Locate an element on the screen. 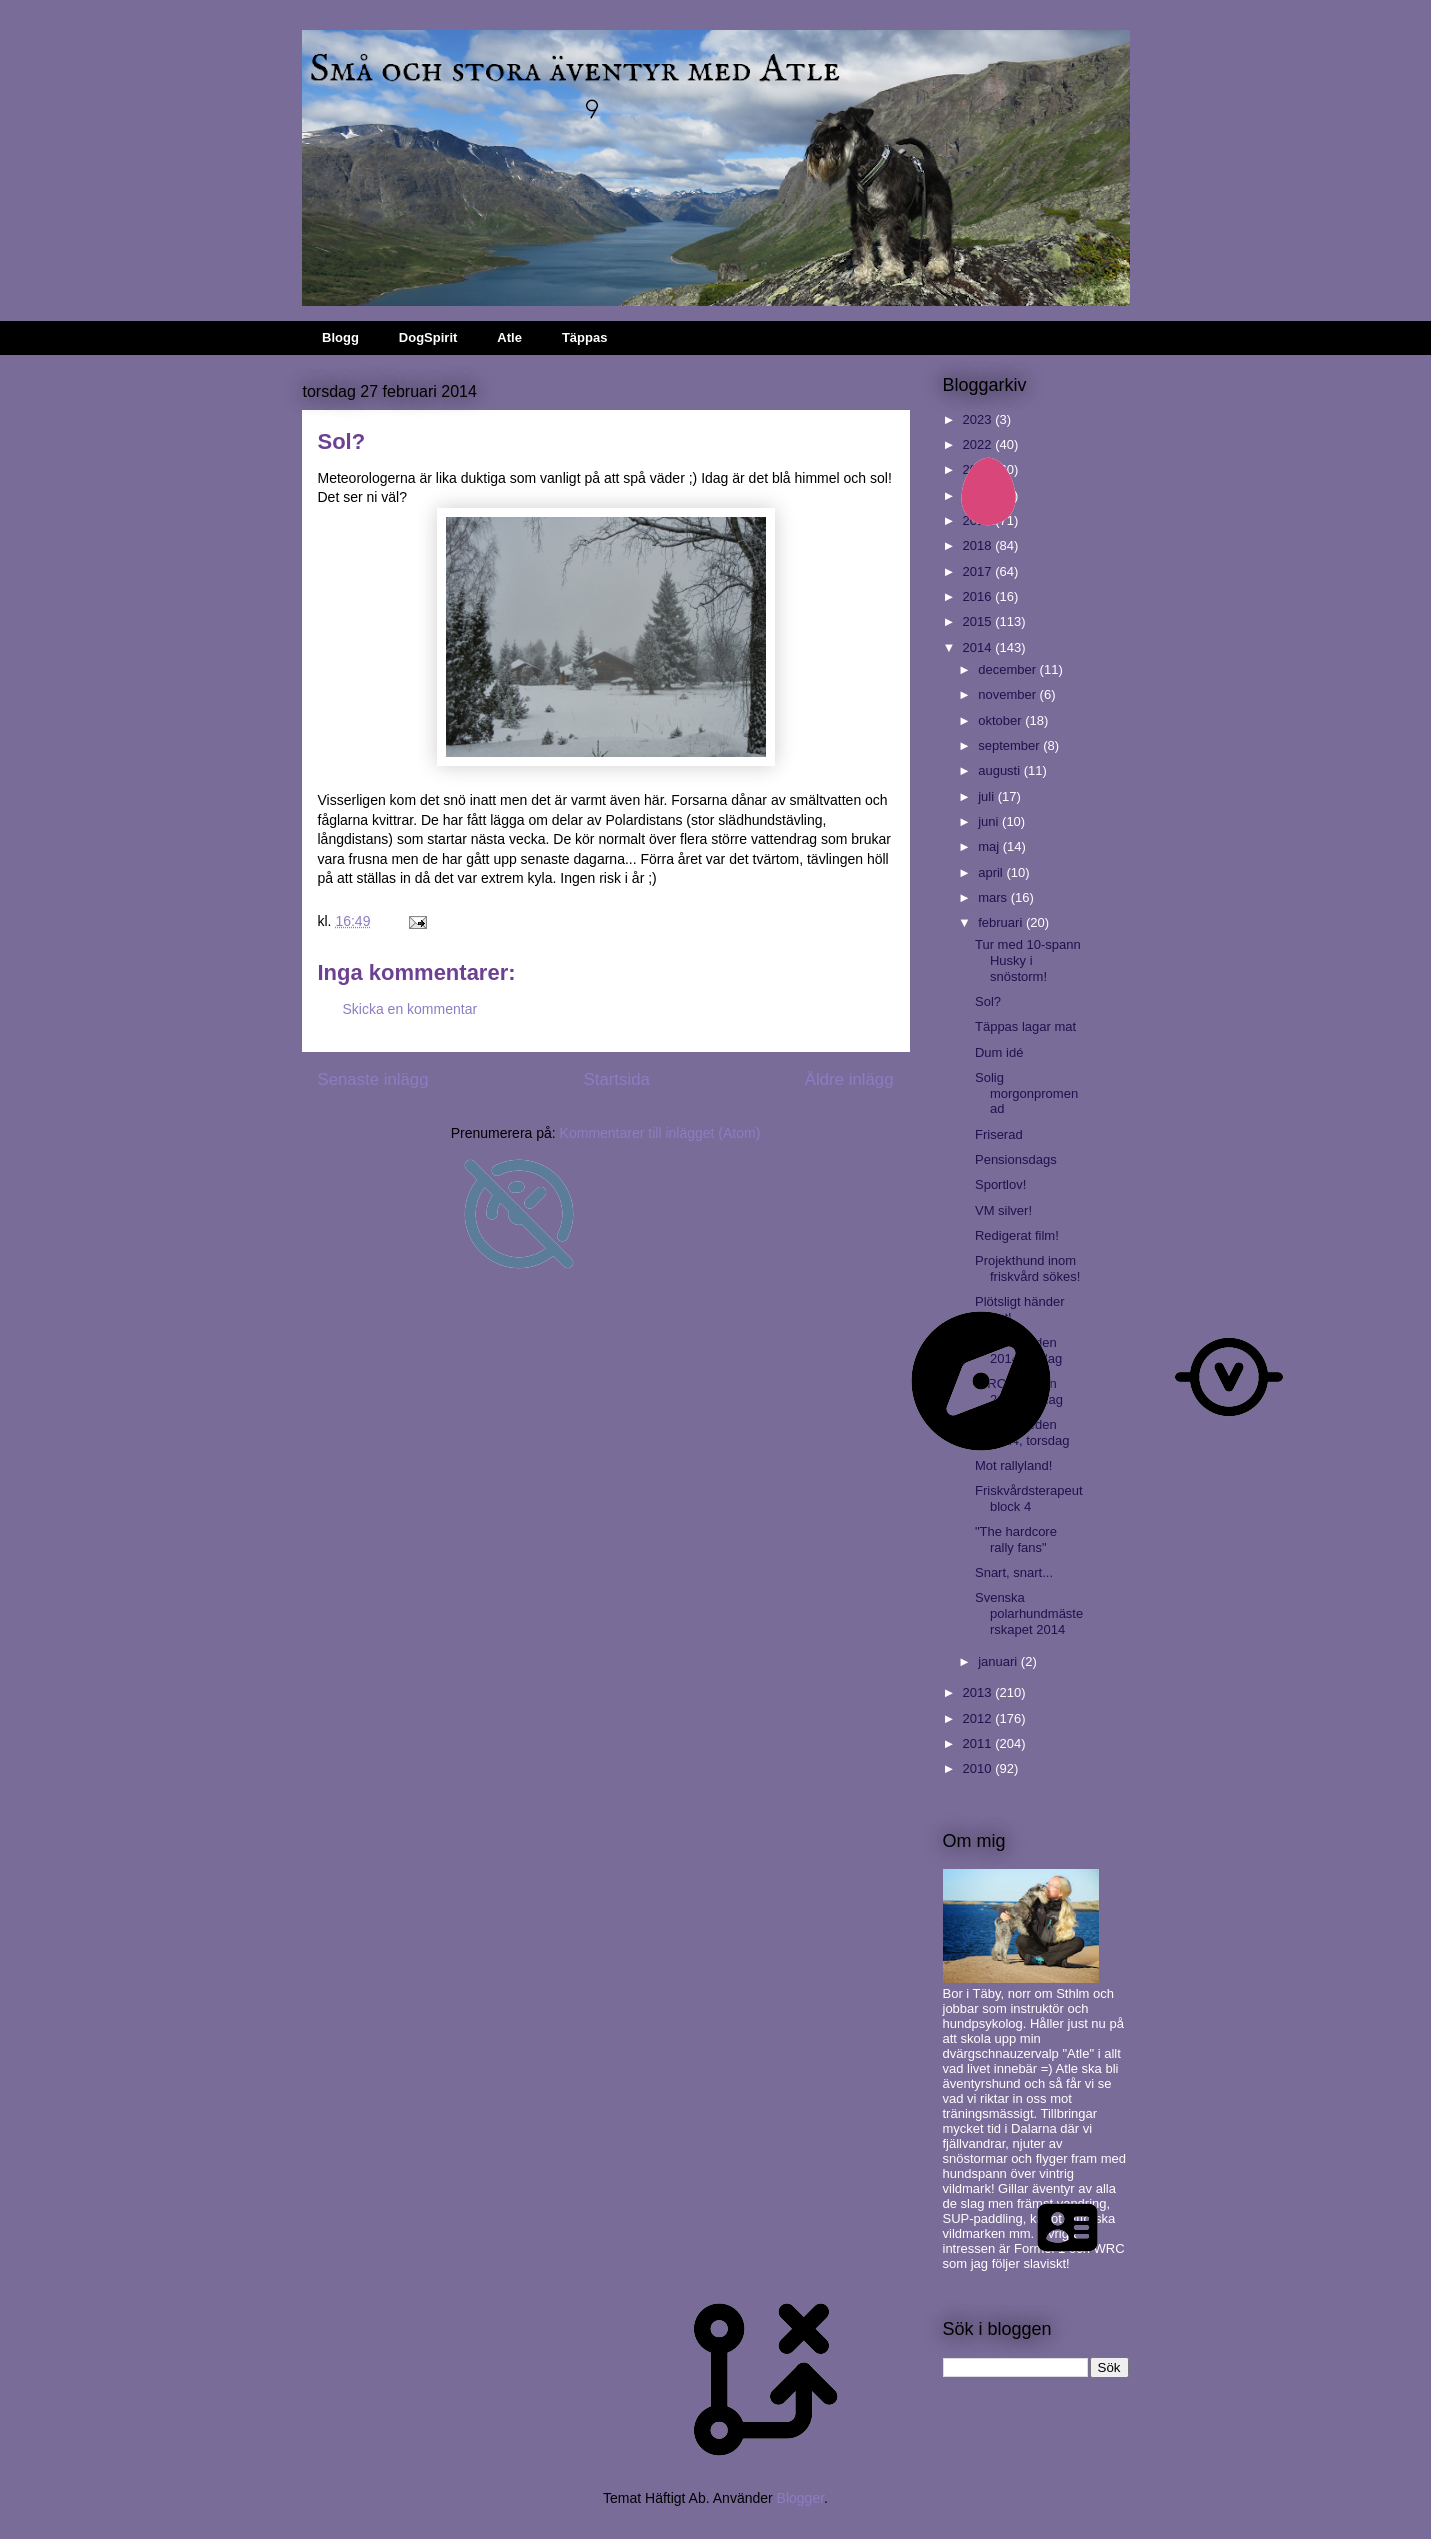 The height and width of the screenshot is (2539, 1431). voltmeter component in a circuit diagram is located at coordinates (1229, 1377).